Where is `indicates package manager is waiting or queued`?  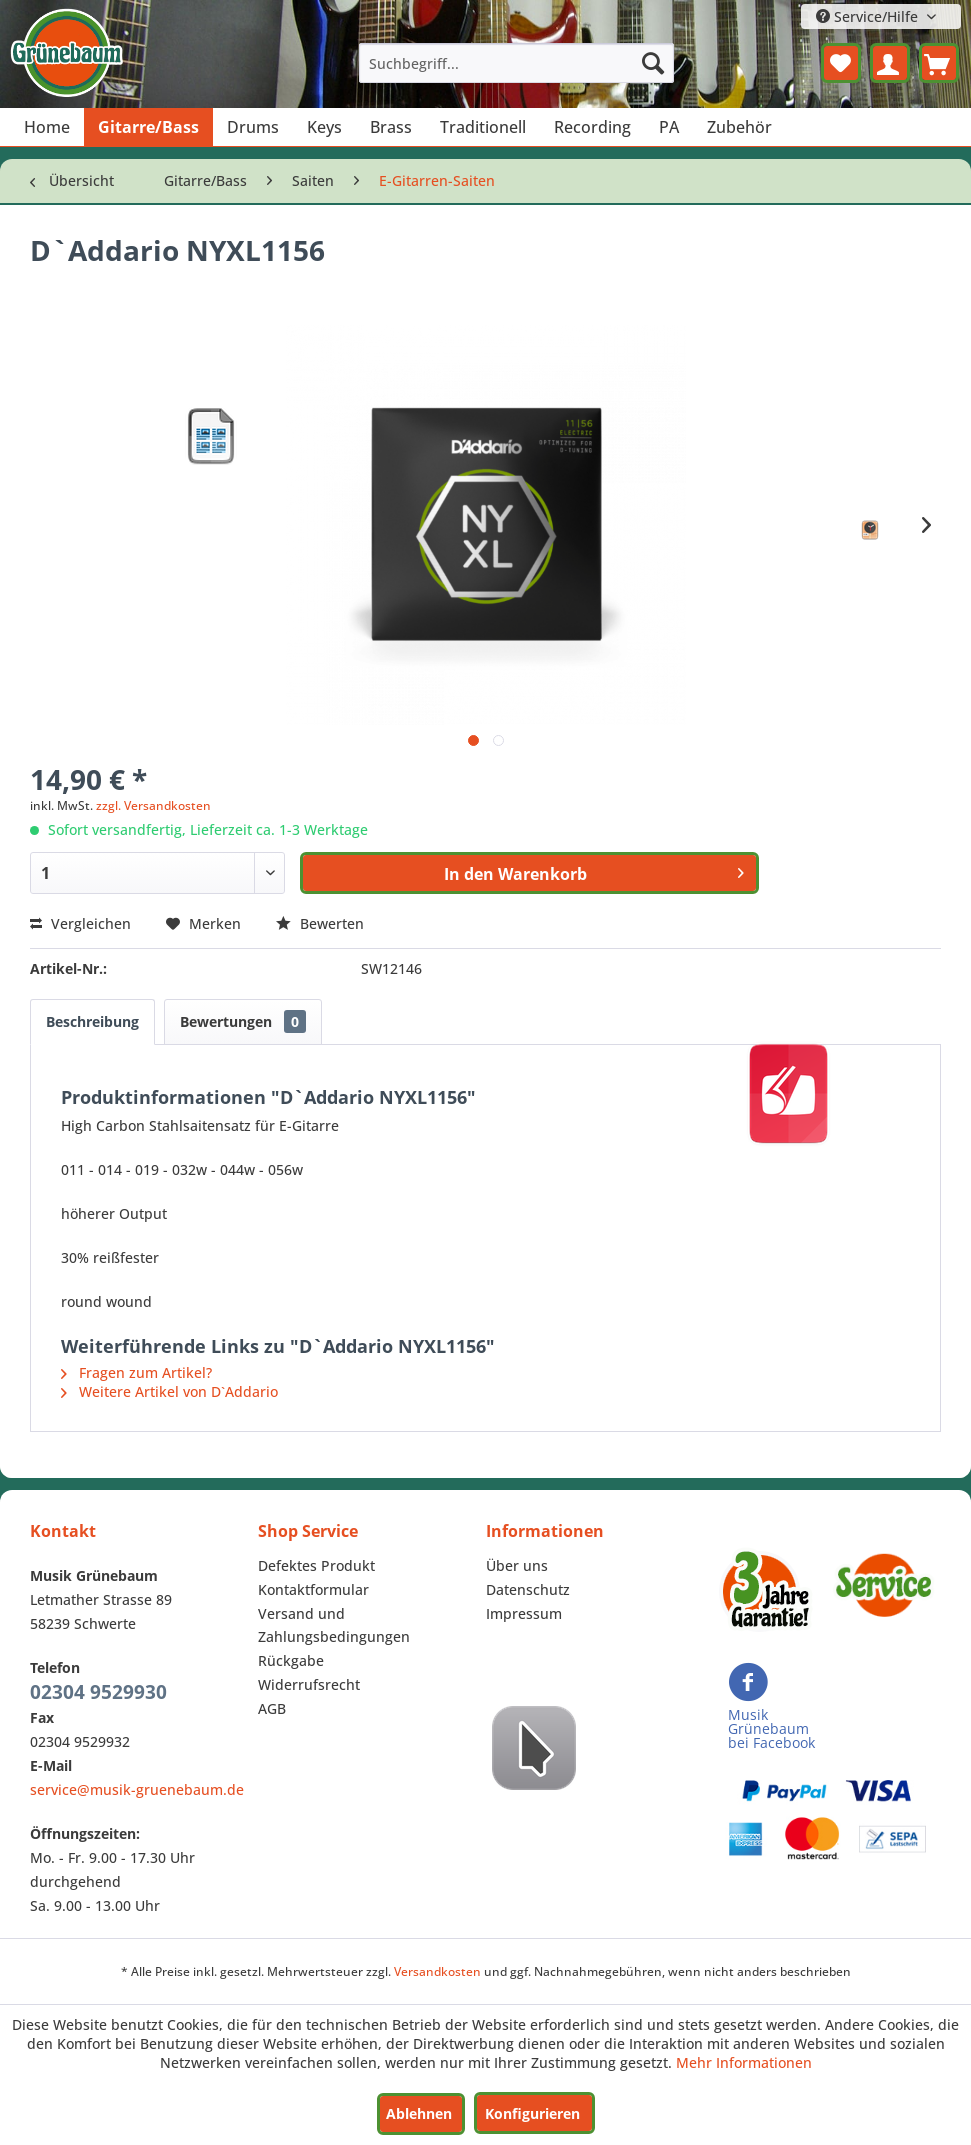 indicates package manager is waiting or queued is located at coordinates (870, 530).